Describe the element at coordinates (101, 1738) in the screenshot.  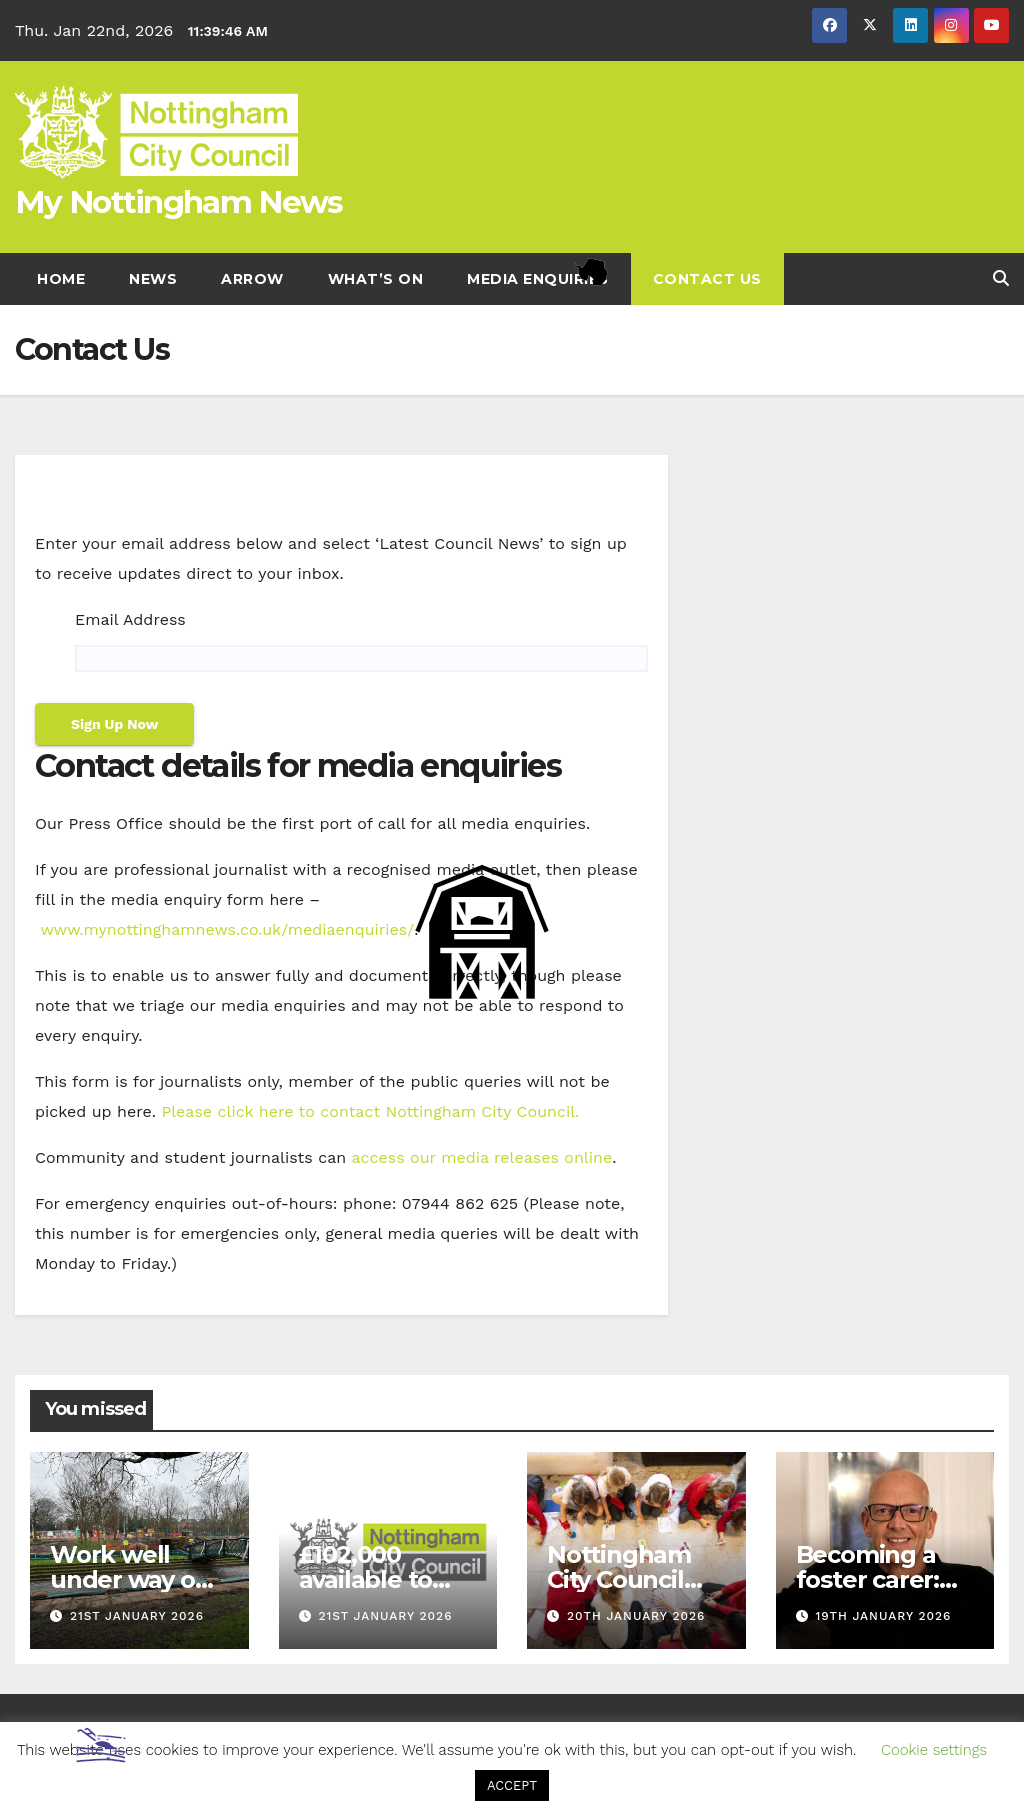
I see `farming or agriculture tool indicator` at that location.